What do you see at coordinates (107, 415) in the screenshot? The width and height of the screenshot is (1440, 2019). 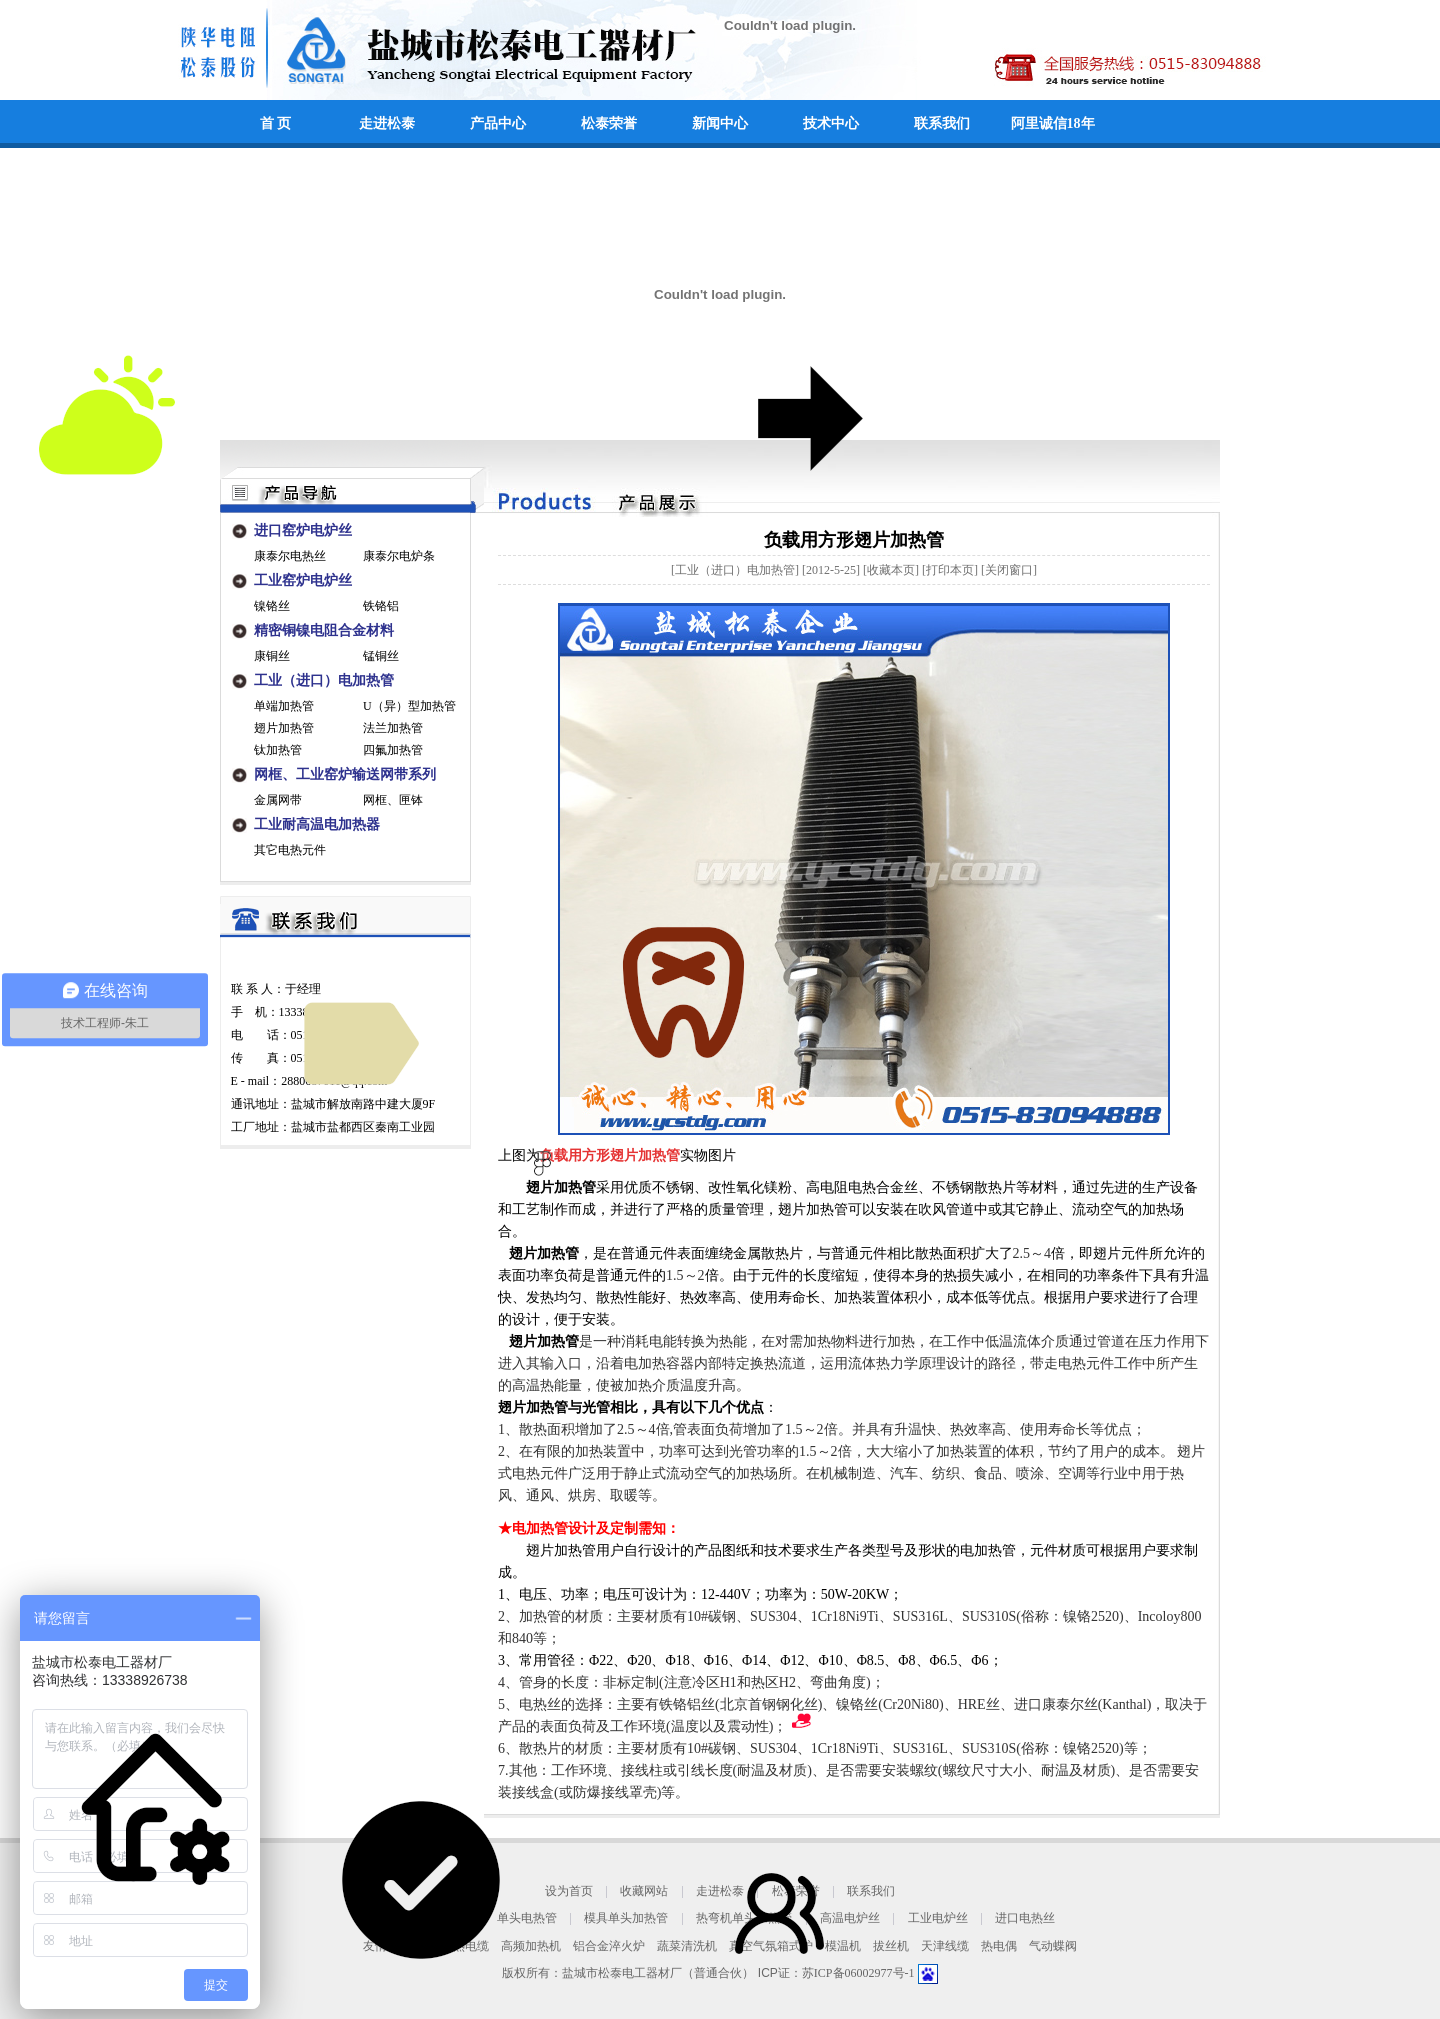 I see `indicates partly cloudy weather conditions` at bounding box center [107, 415].